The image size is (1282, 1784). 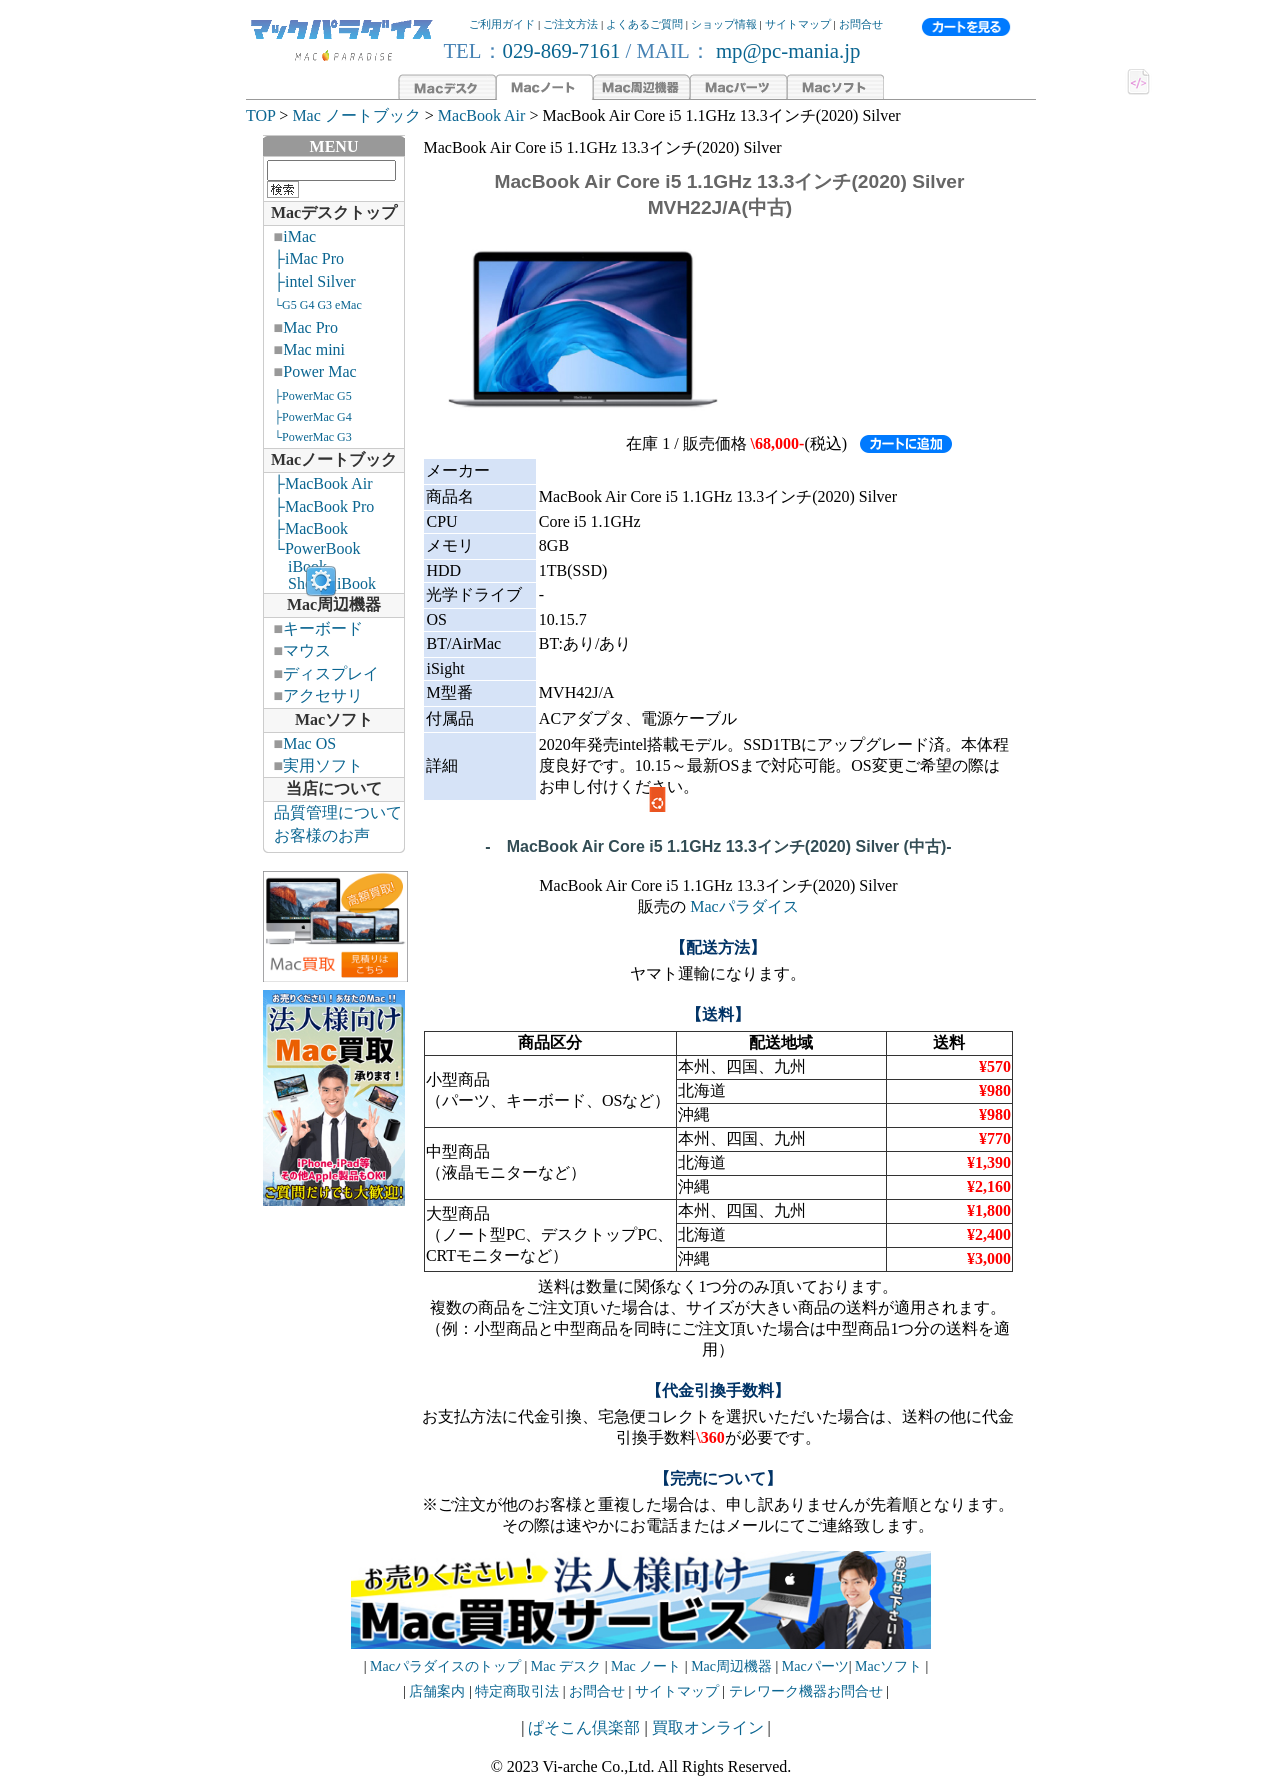 I want to click on open the ubuntu application menu, so click(x=657, y=799).